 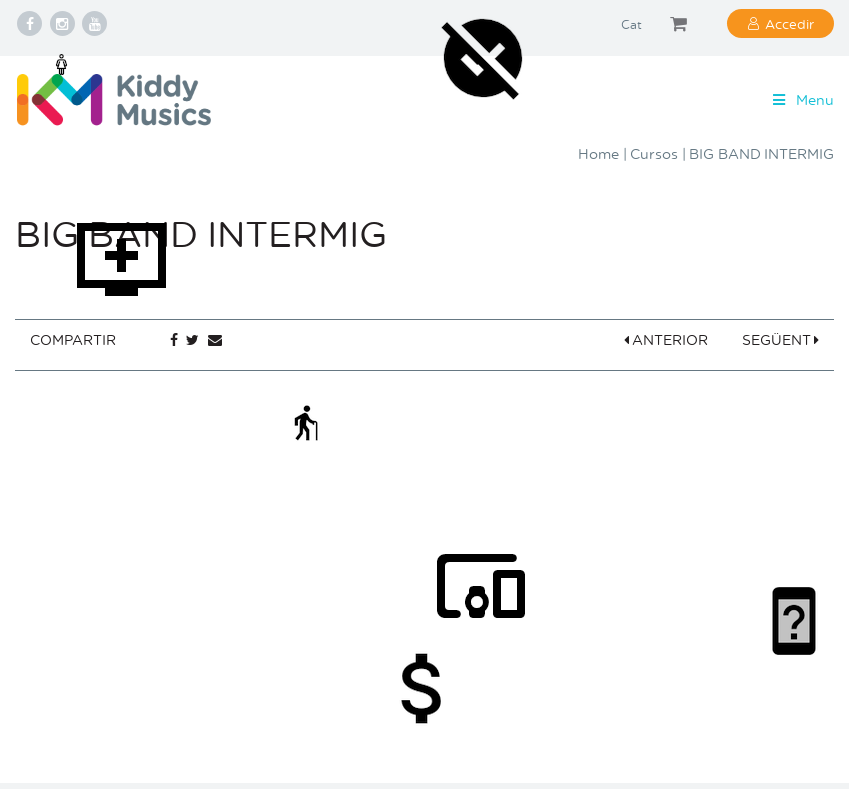 I want to click on view other connected devices, so click(x=481, y=586).